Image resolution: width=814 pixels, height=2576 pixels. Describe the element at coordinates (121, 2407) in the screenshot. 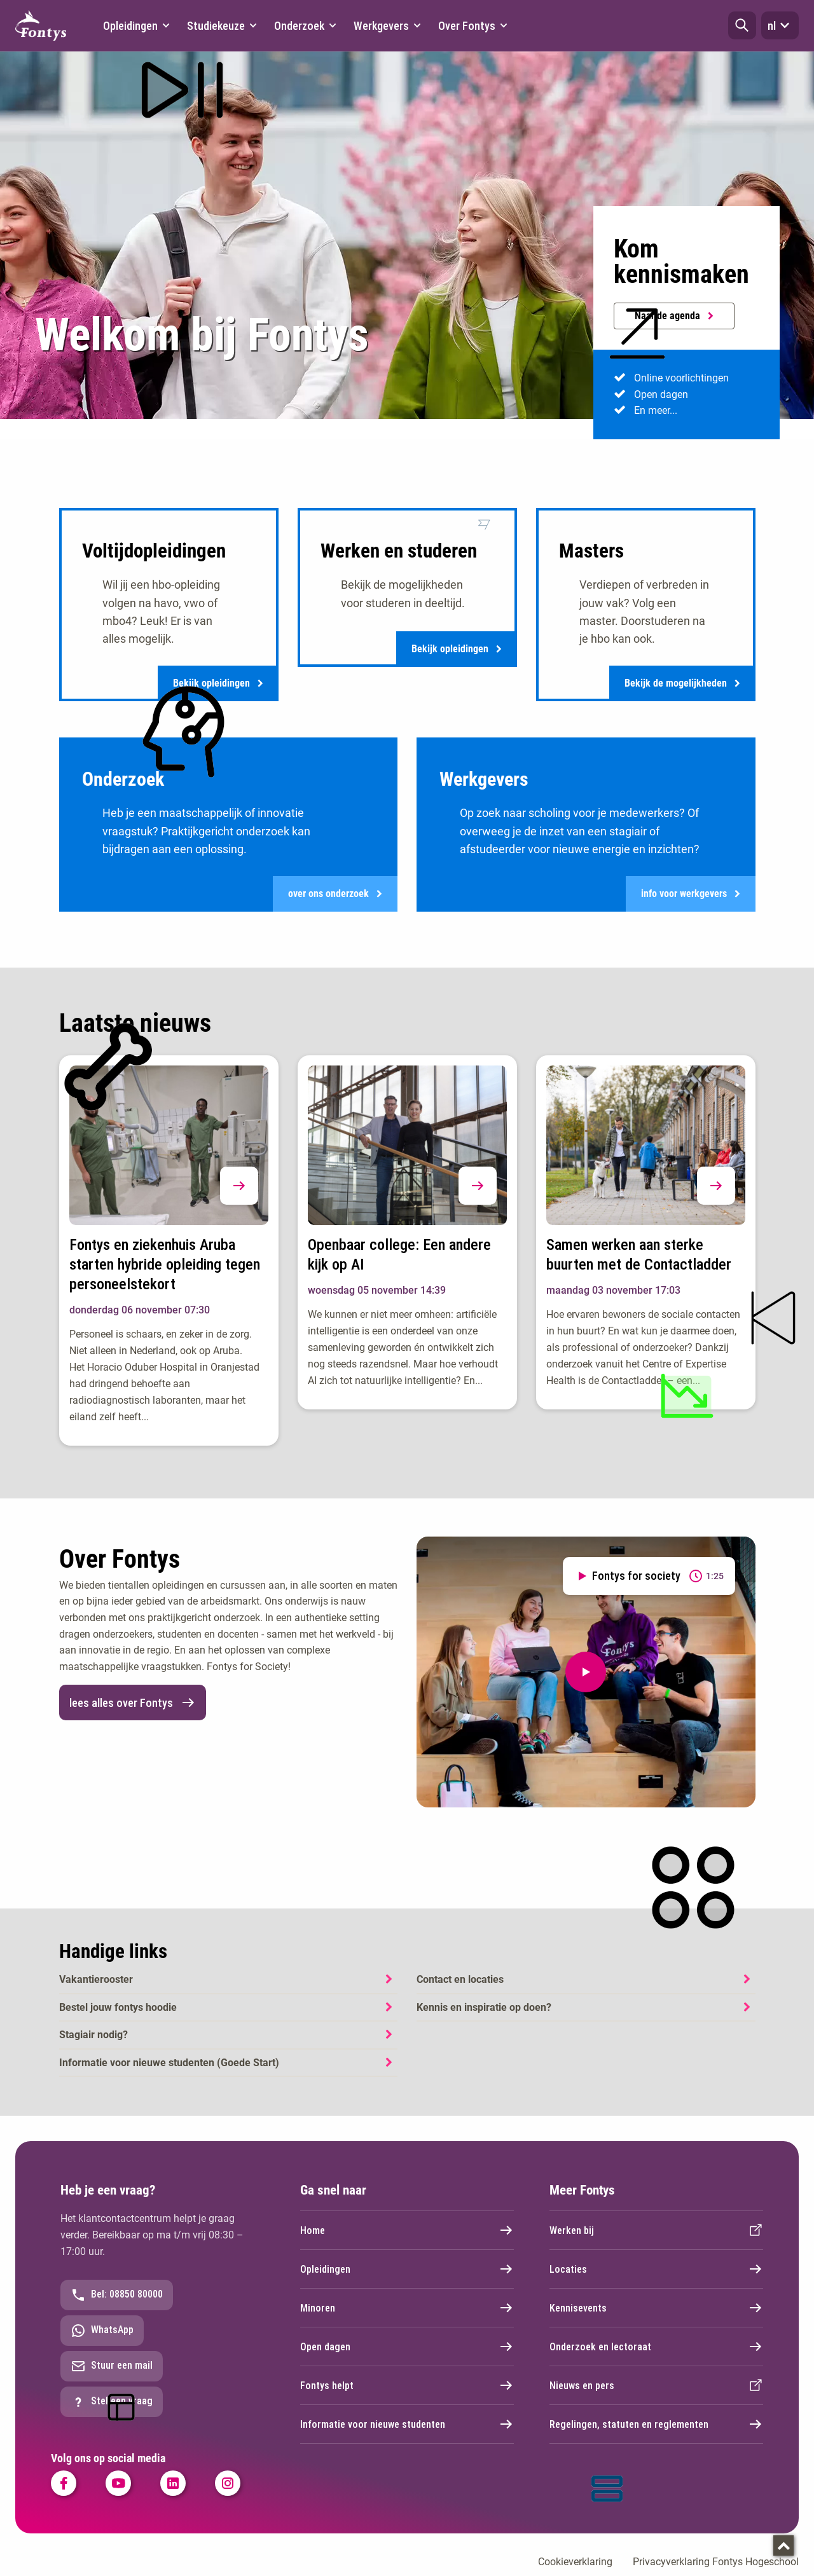

I see `change page layout or view` at that location.